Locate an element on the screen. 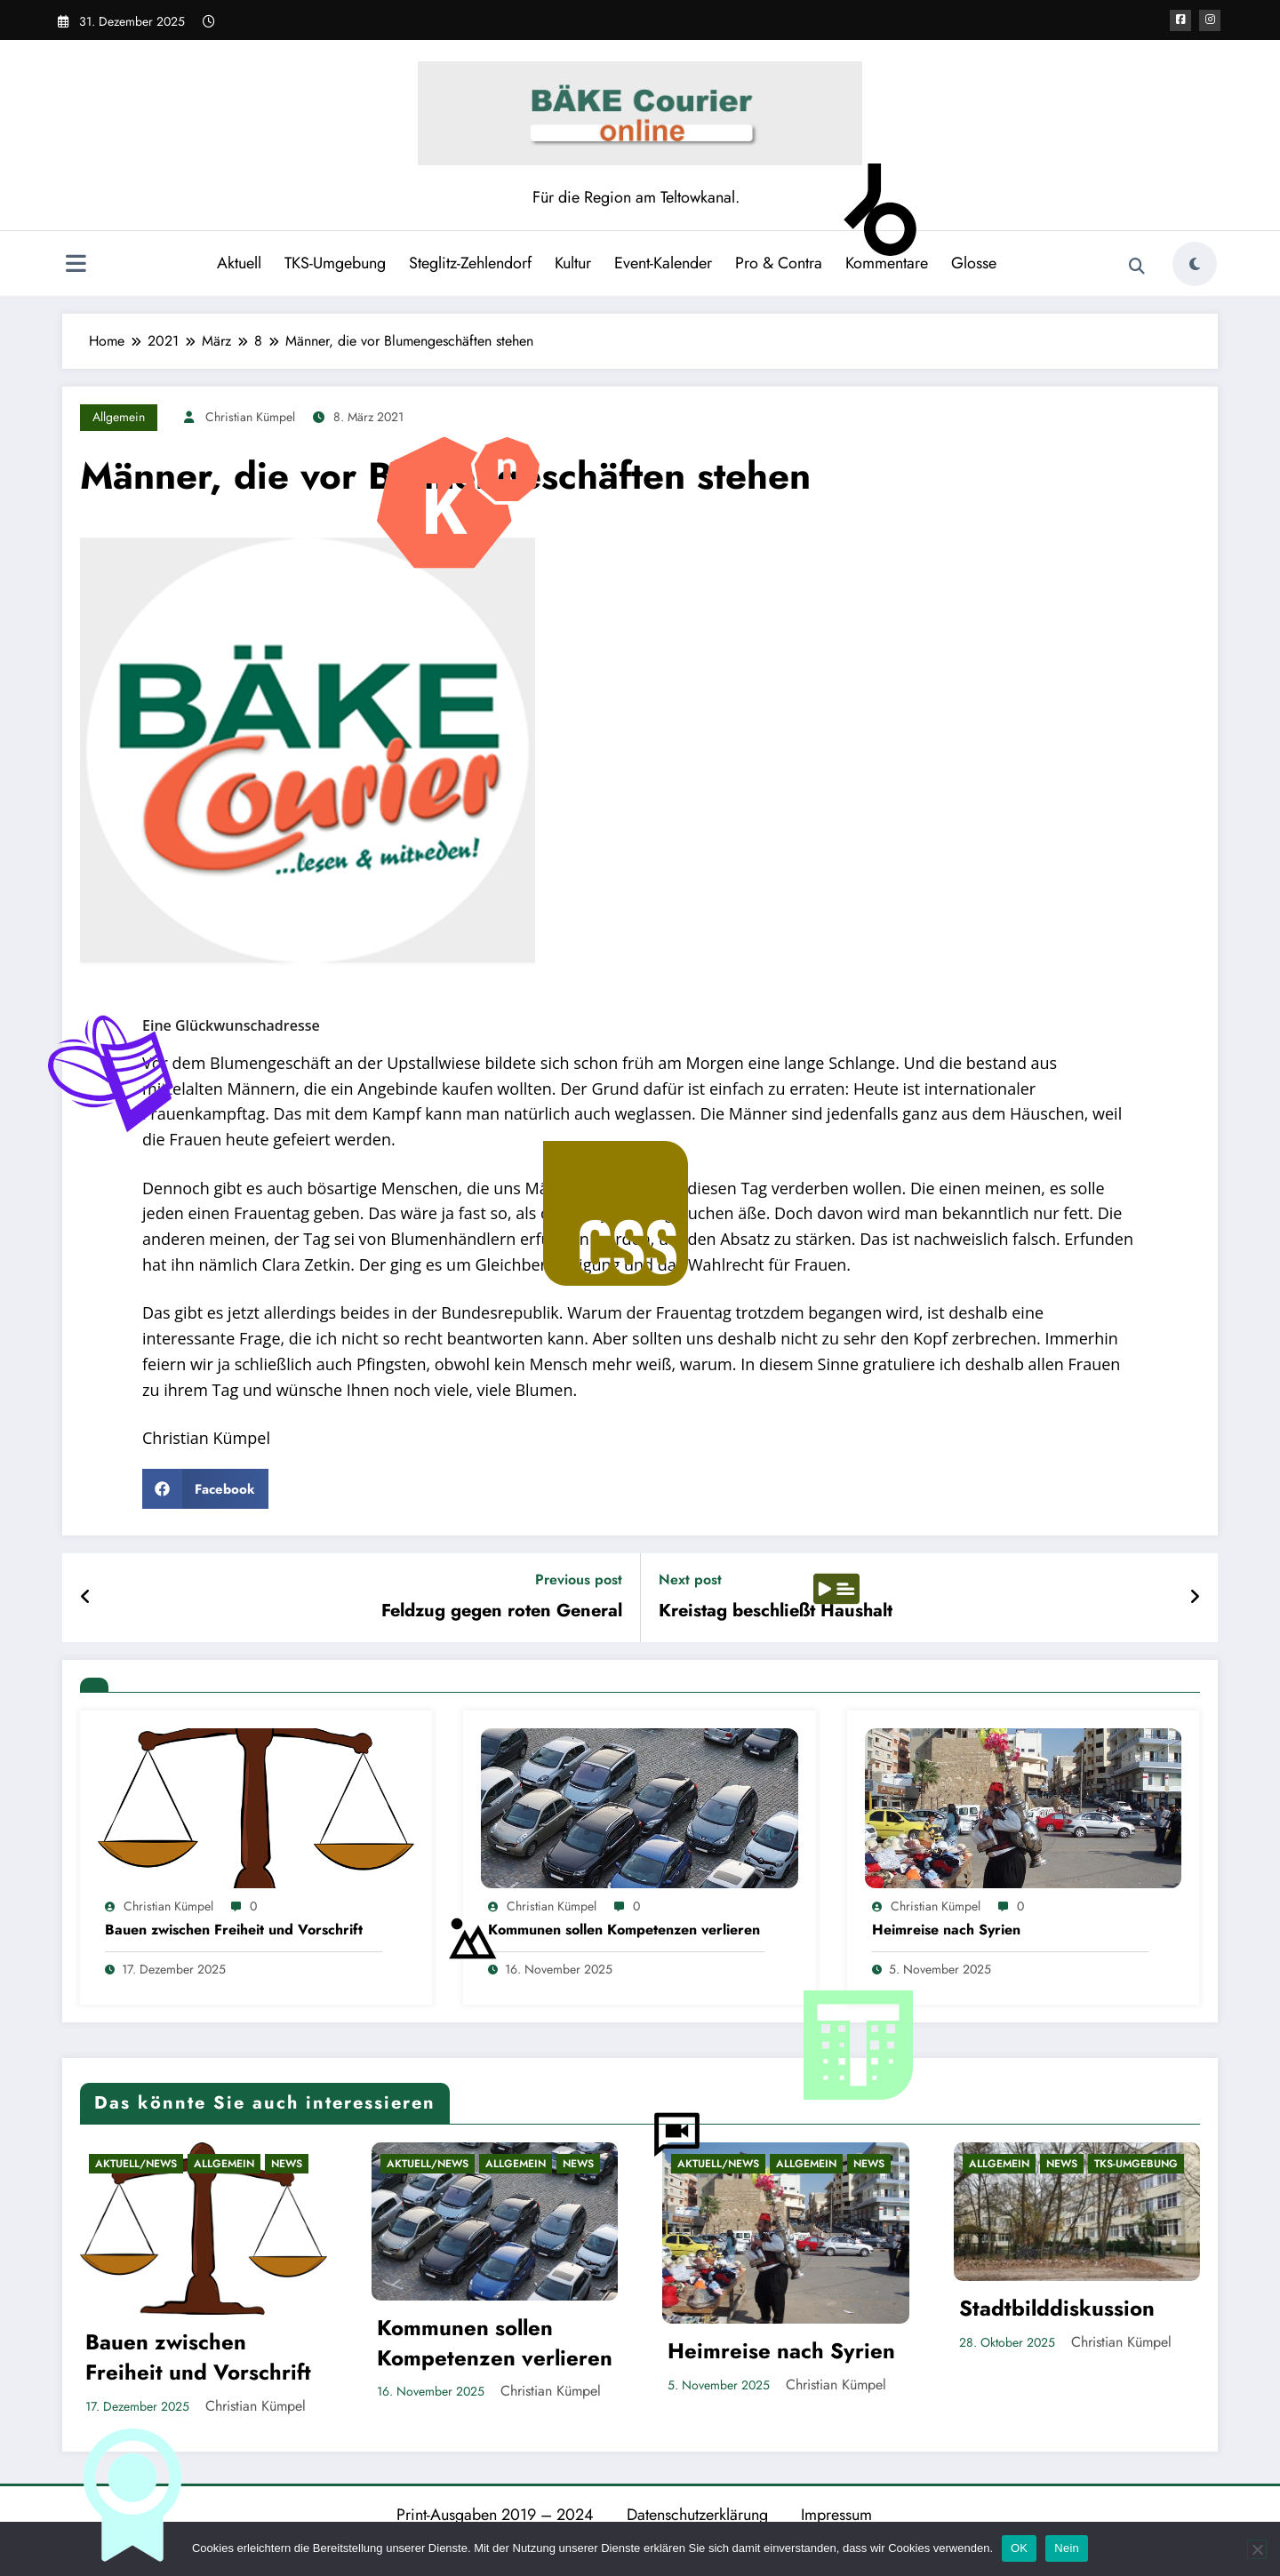  visit the thanos project website or documentation is located at coordinates (858, 2045).